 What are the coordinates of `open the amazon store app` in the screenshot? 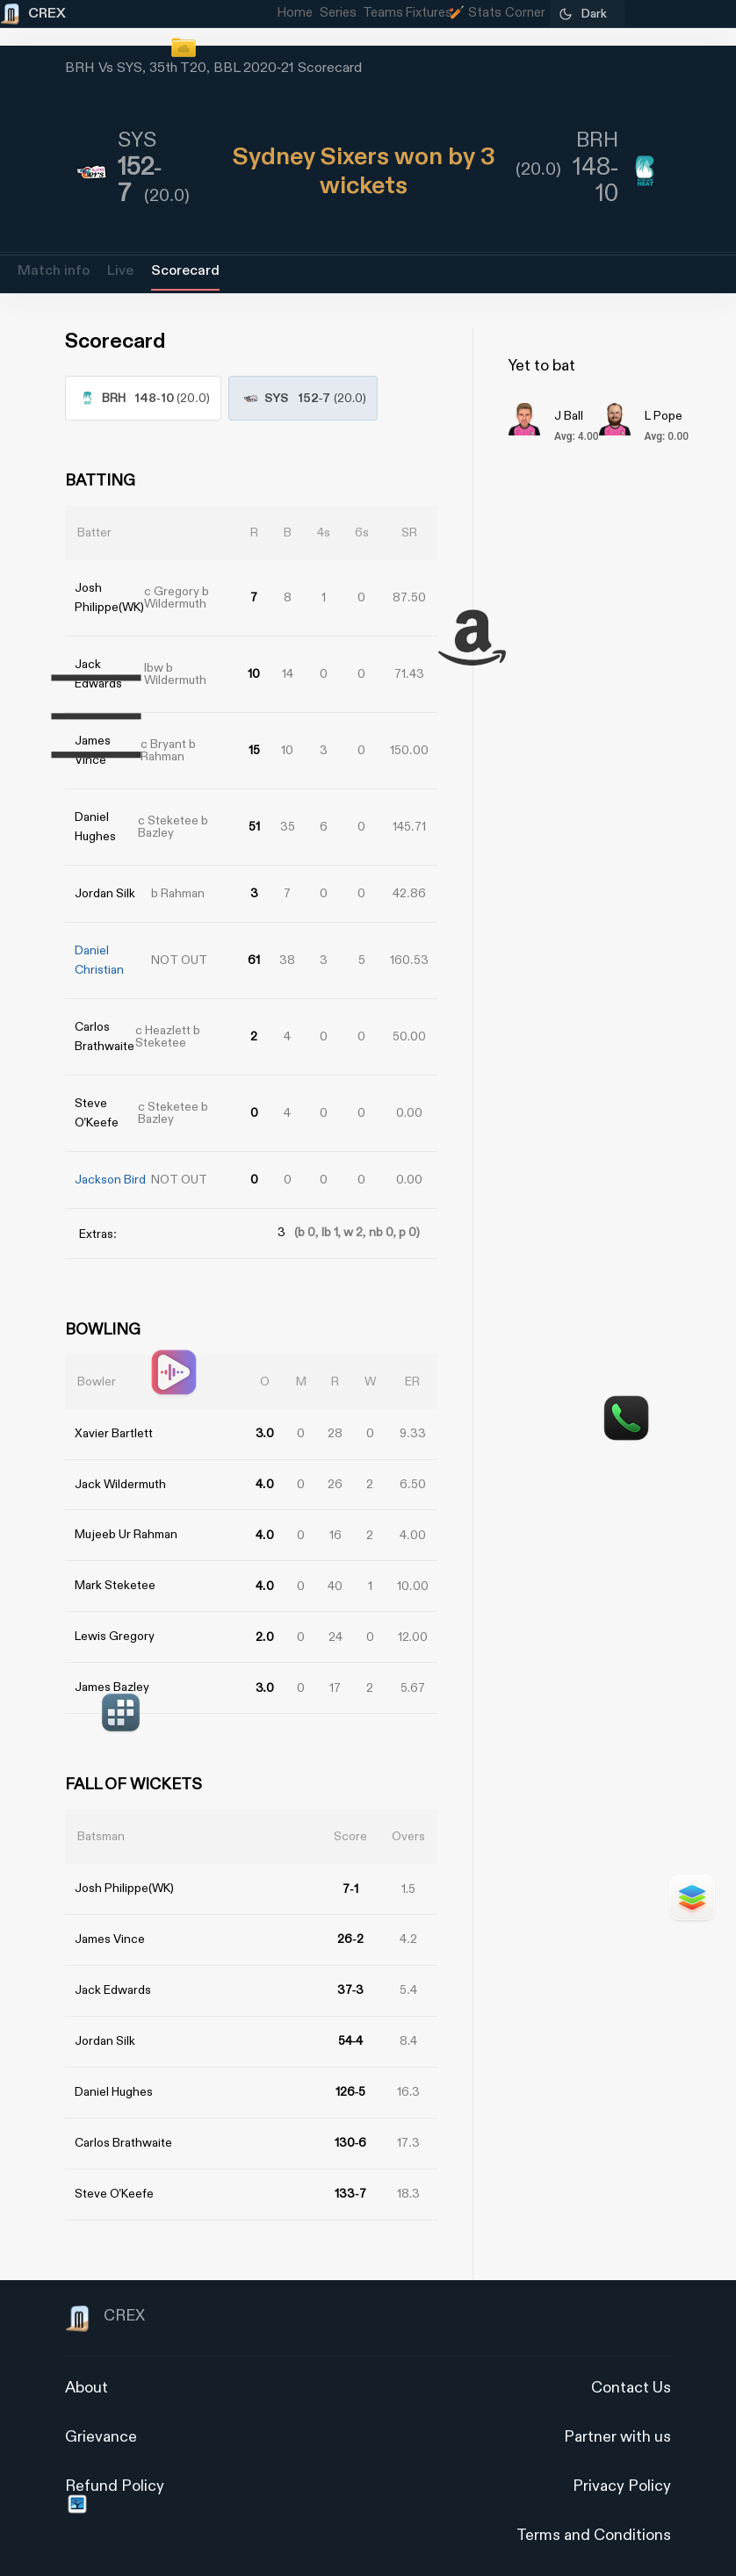 It's located at (472, 638).